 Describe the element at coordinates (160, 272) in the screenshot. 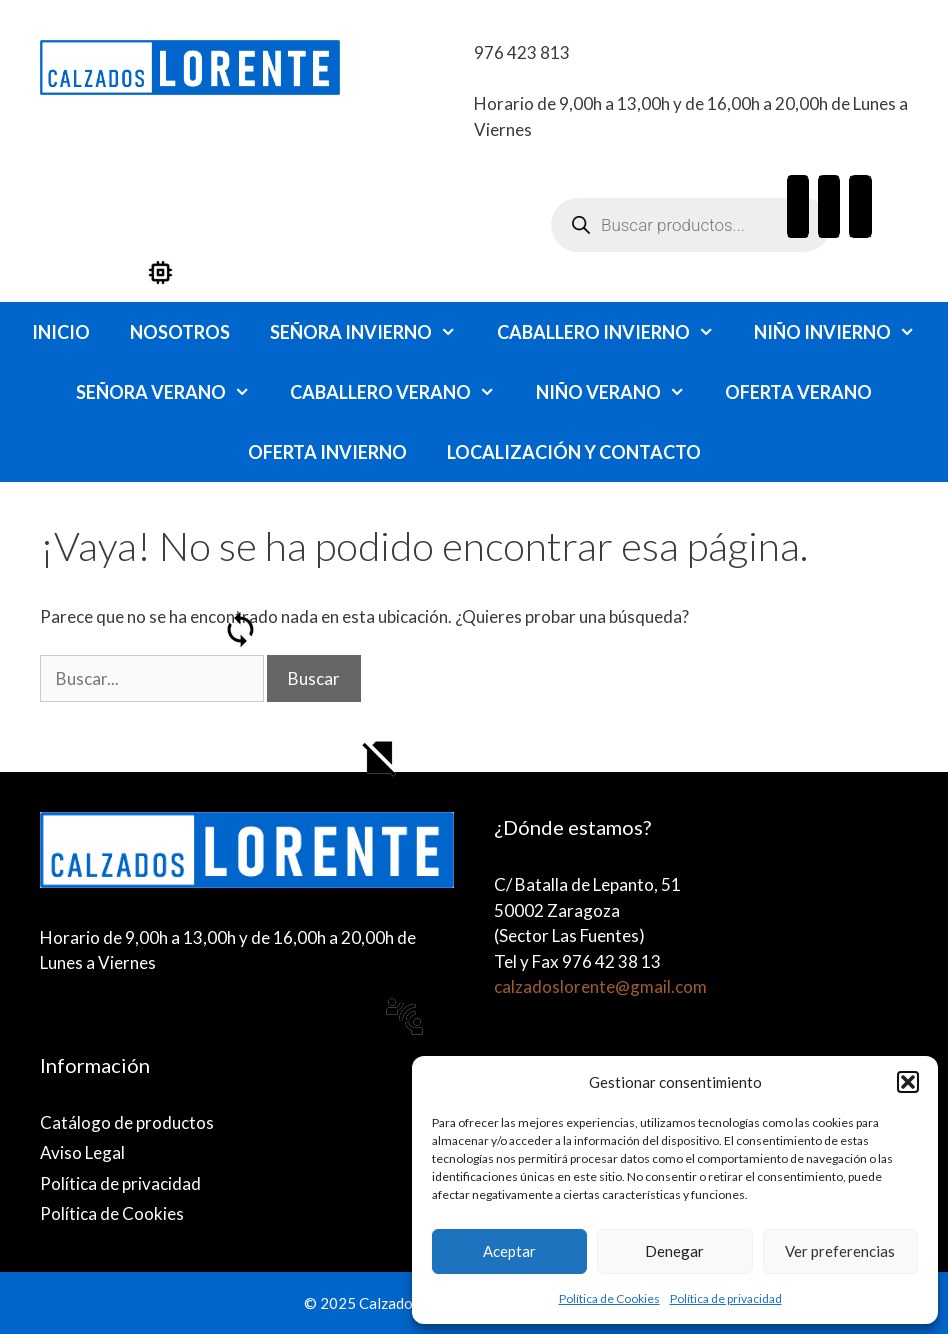

I see `view device memory or RAM usage` at that location.